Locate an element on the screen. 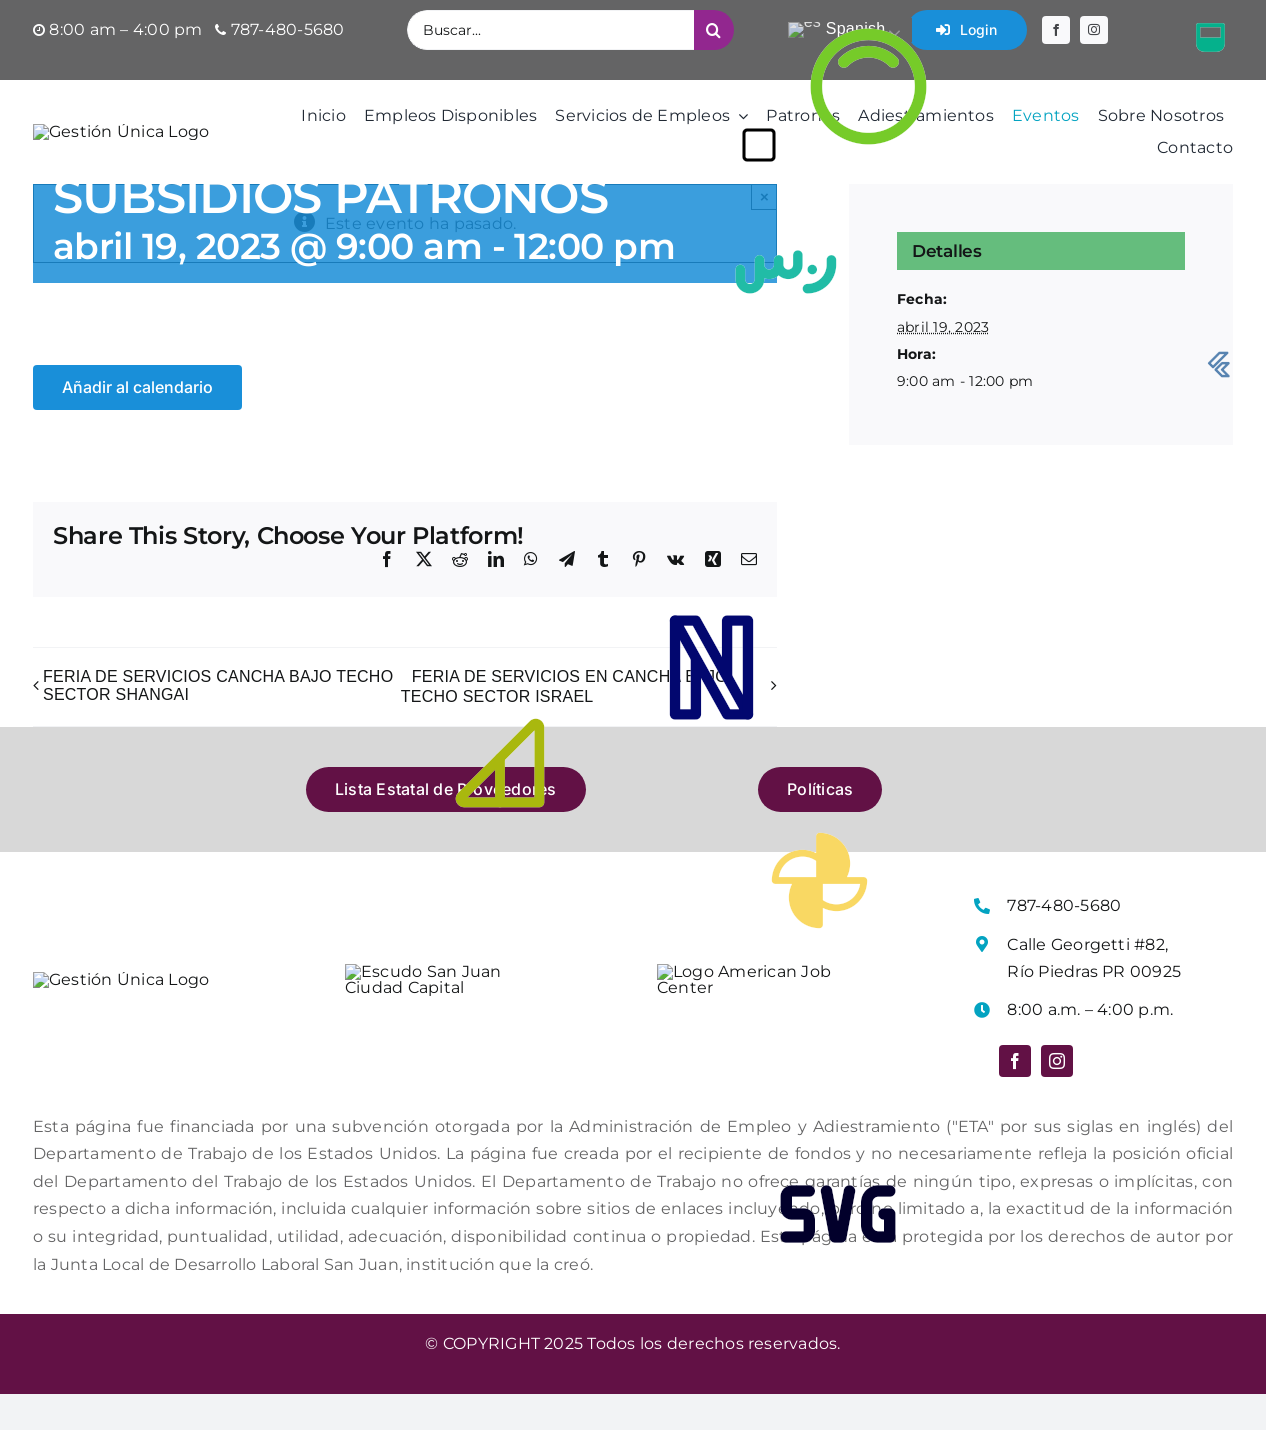 The width and height of the screenshot is (1266, 1430). indicates moderate cellular signal strength is located at coordinates (500, 763).